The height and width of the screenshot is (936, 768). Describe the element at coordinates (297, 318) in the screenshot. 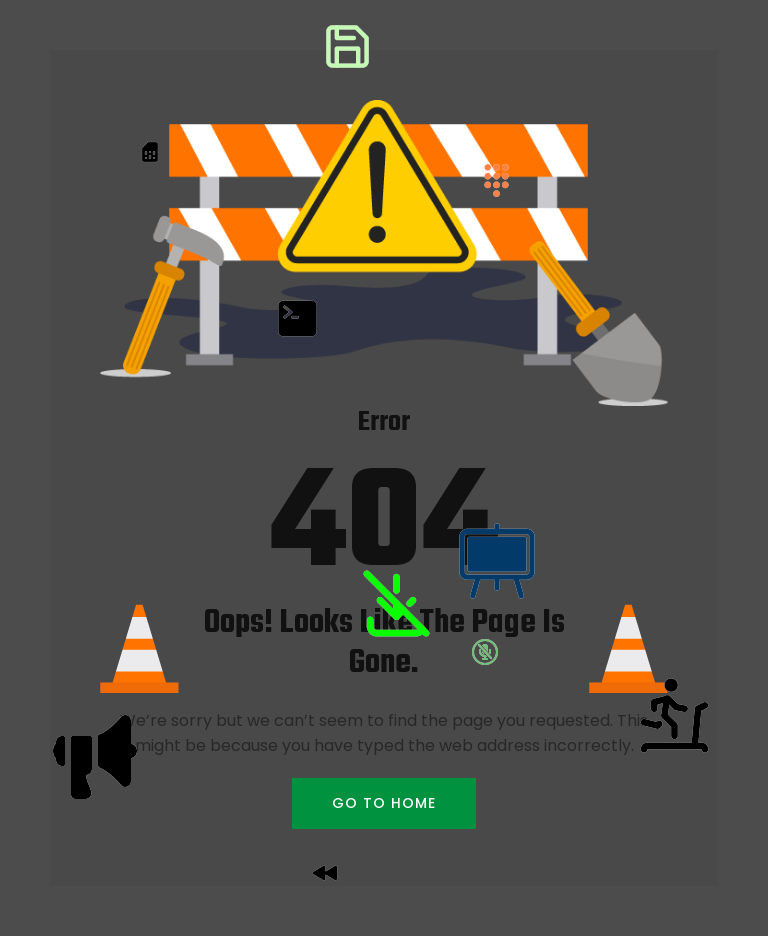

I see `open terminal or command line interface` at that location.